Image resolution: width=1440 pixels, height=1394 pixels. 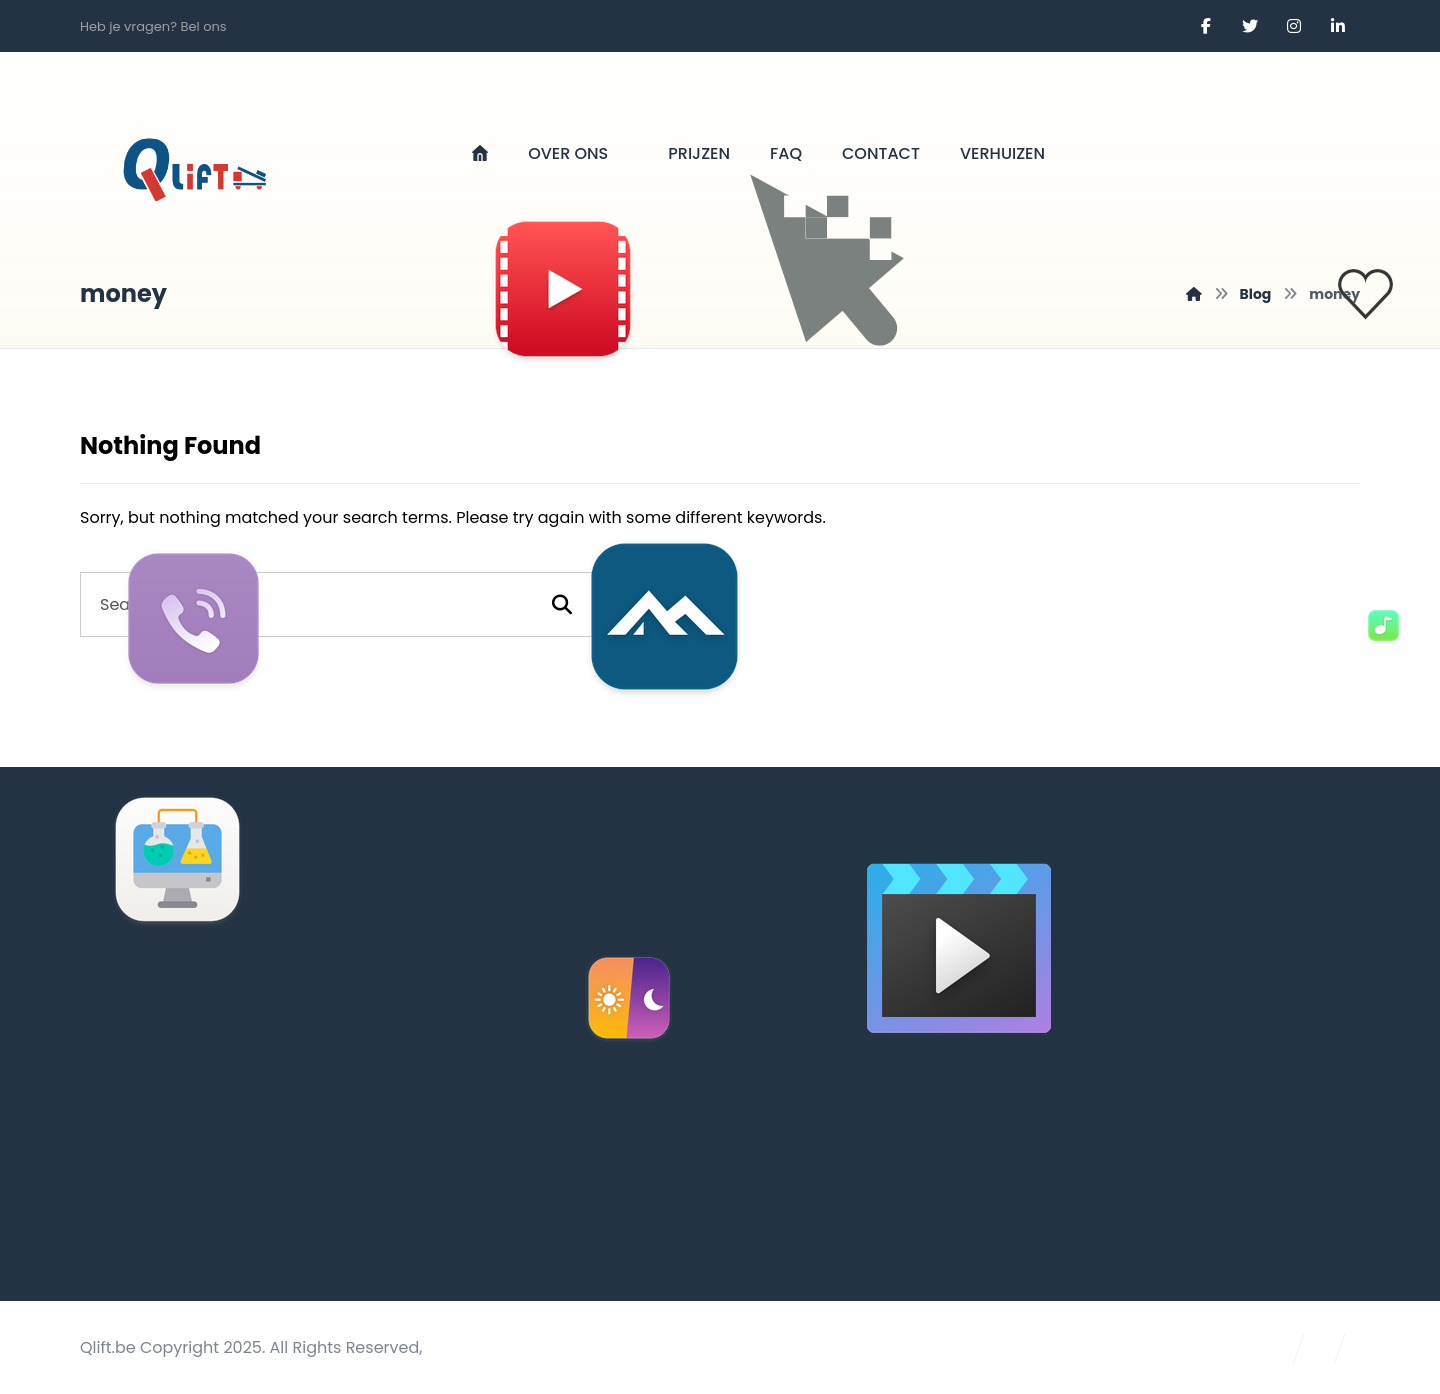 I want to click on open dynamic wallpaper settings, so click(x=629, y=998).